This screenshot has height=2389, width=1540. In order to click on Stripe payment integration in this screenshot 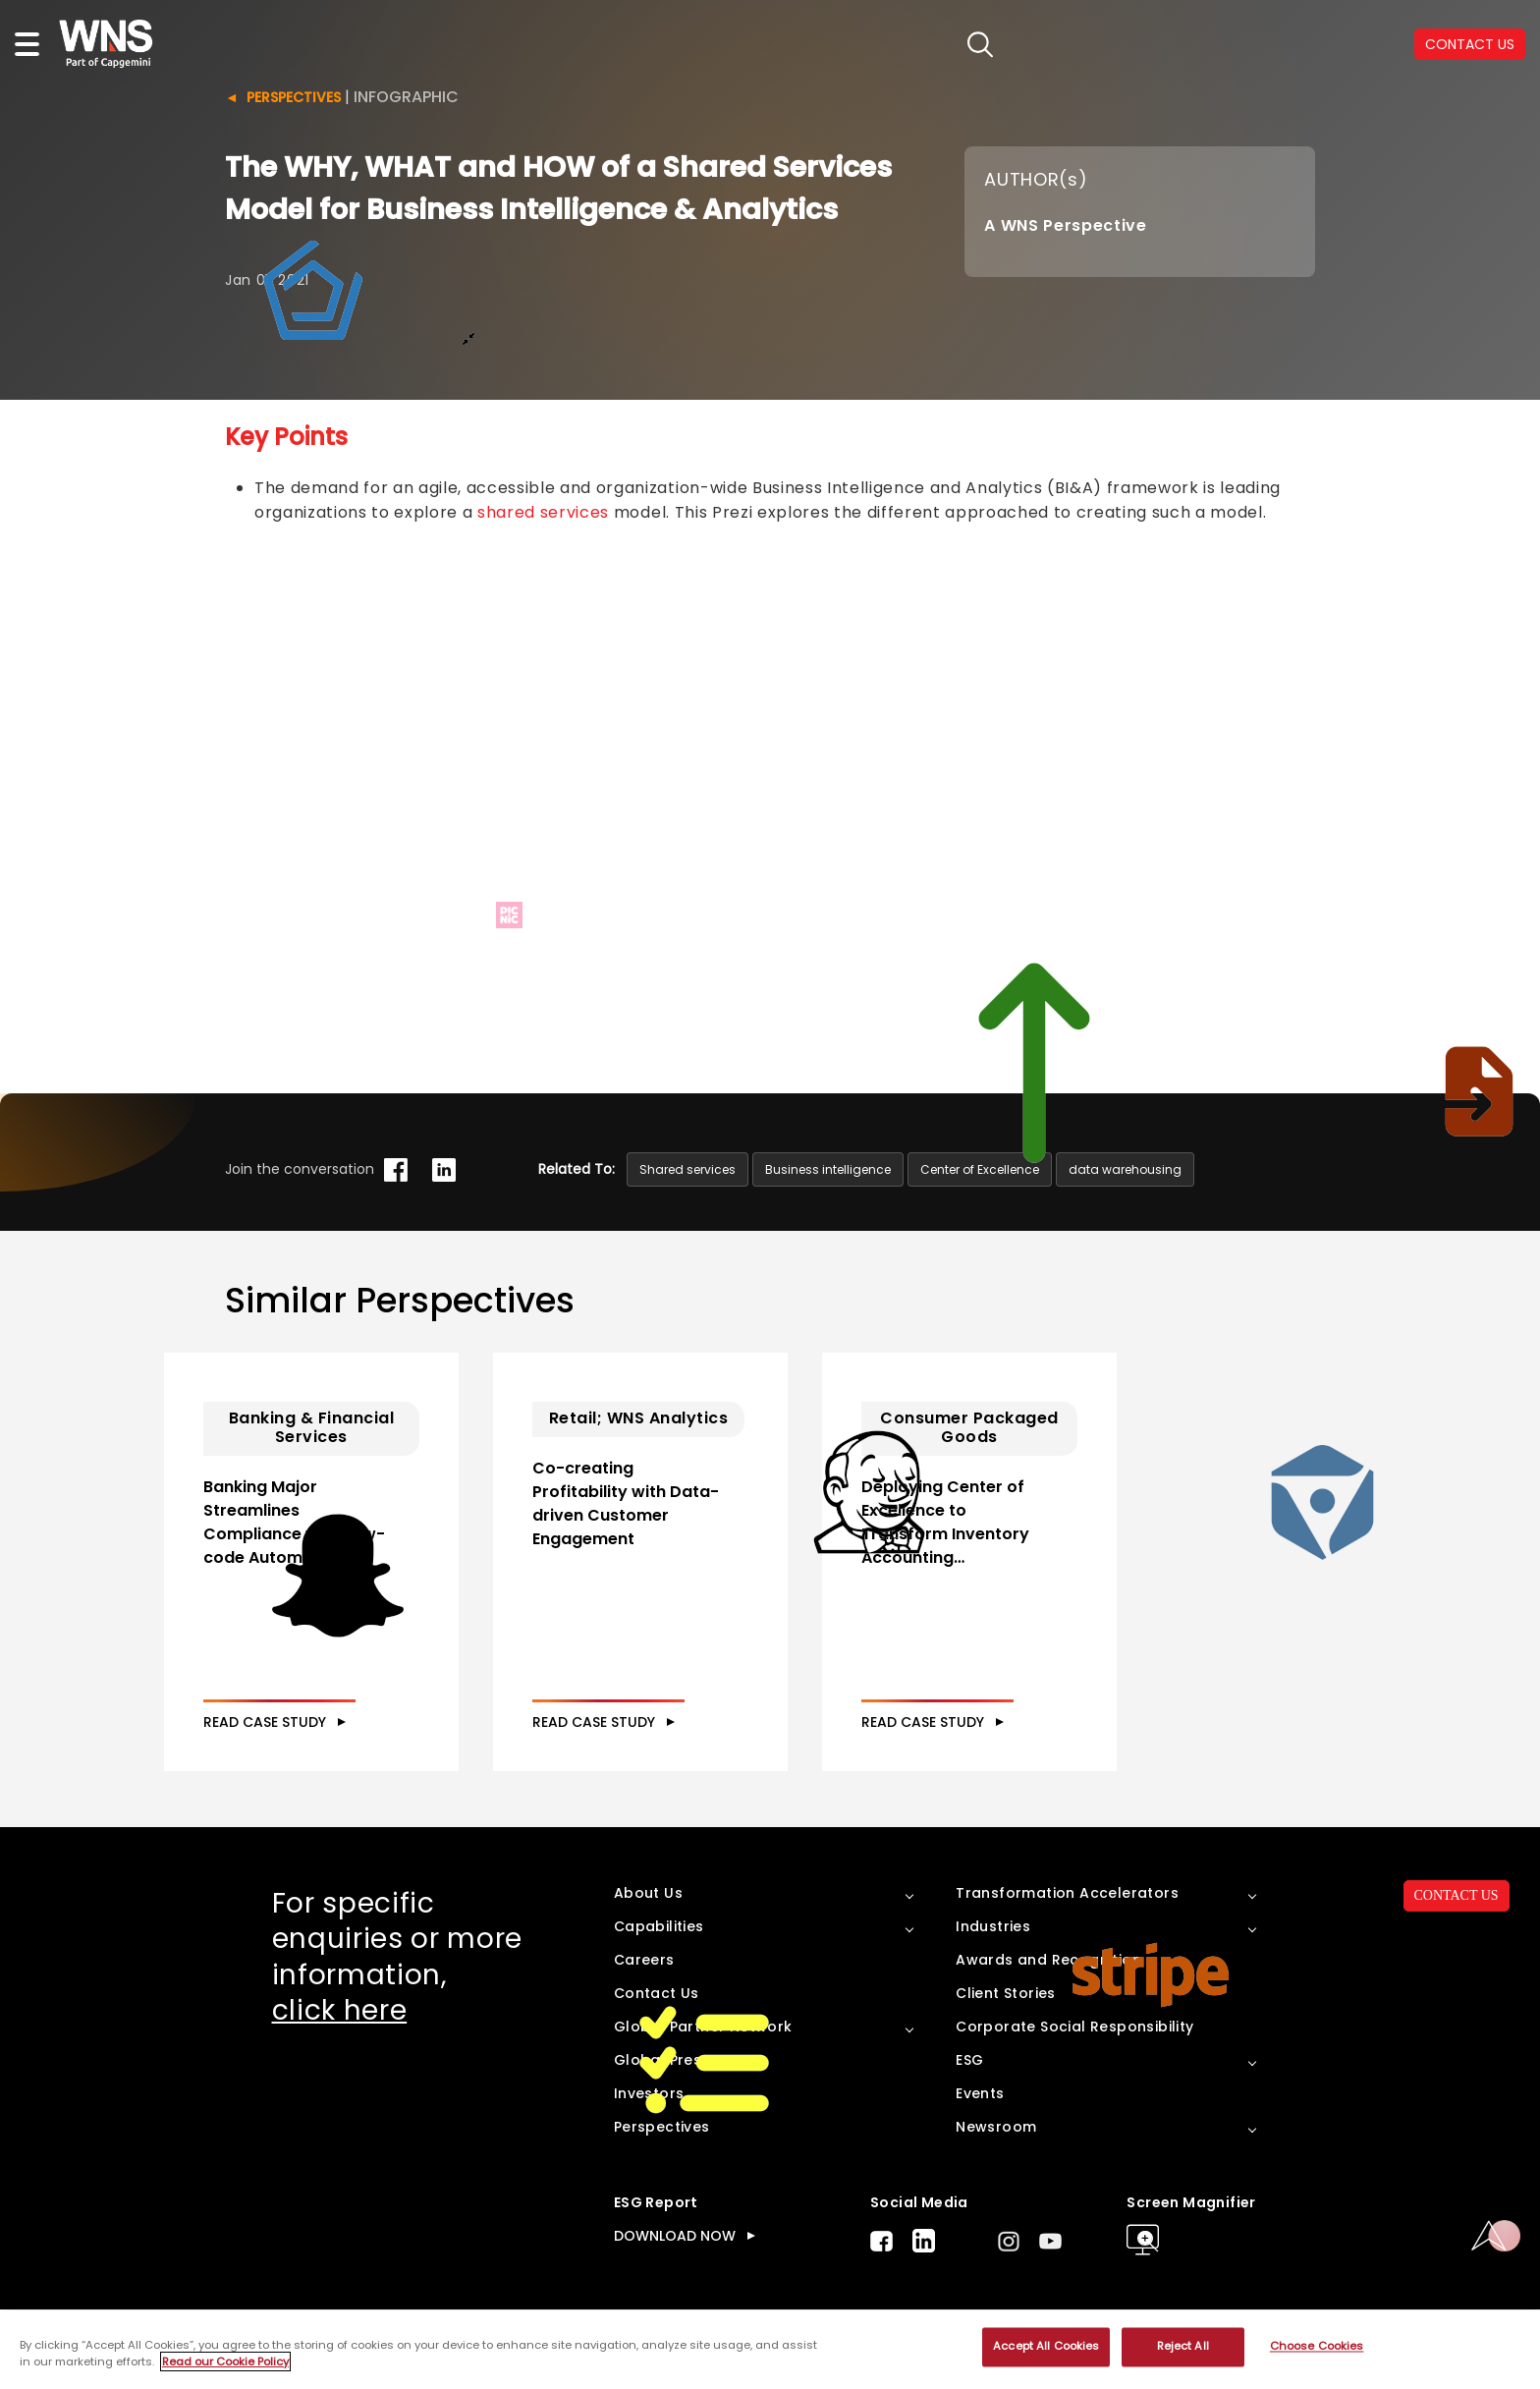, I will do `click(1150, 1974)`.